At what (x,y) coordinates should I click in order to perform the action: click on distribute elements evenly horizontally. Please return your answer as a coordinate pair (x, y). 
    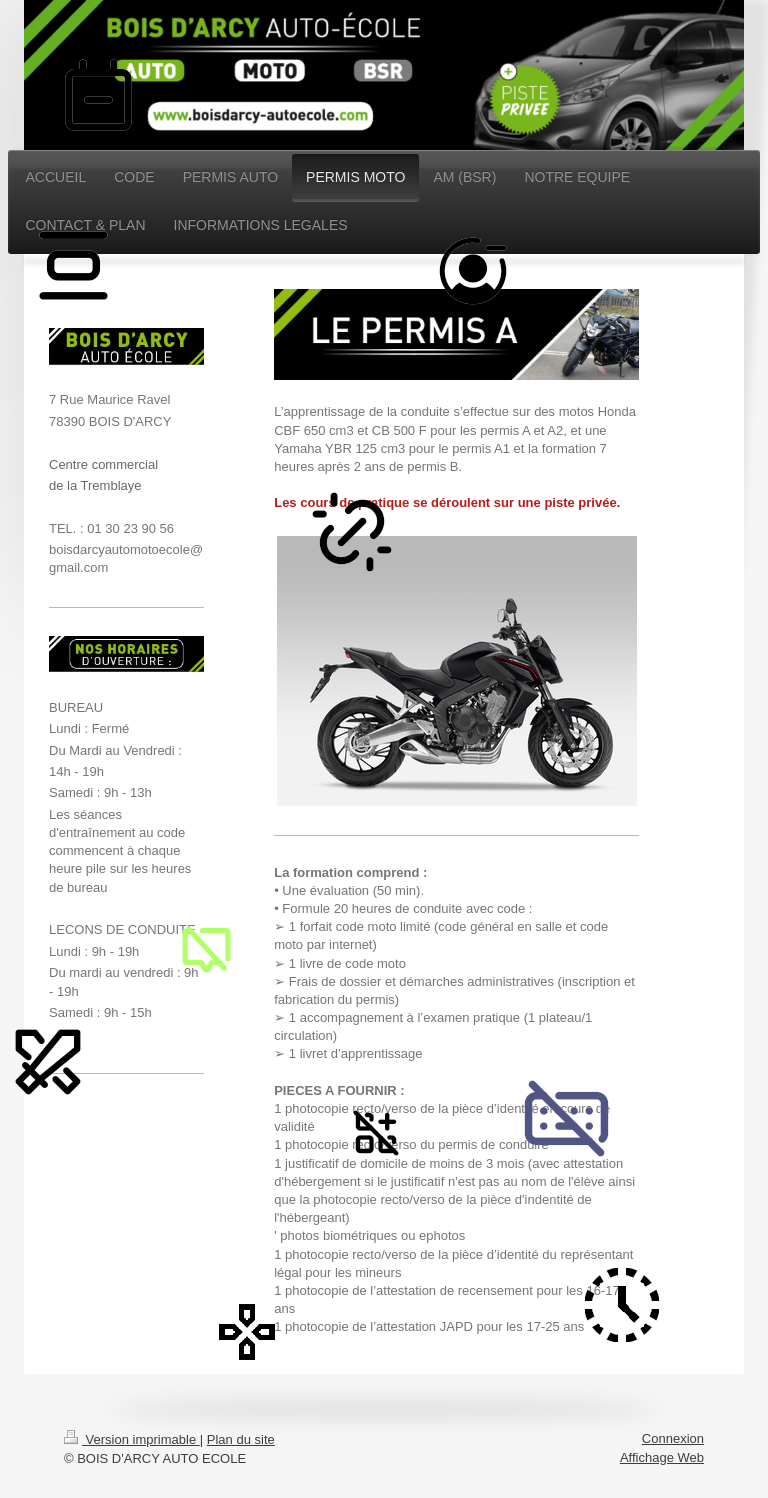
    Looking at the image, I should click on (73, 265).